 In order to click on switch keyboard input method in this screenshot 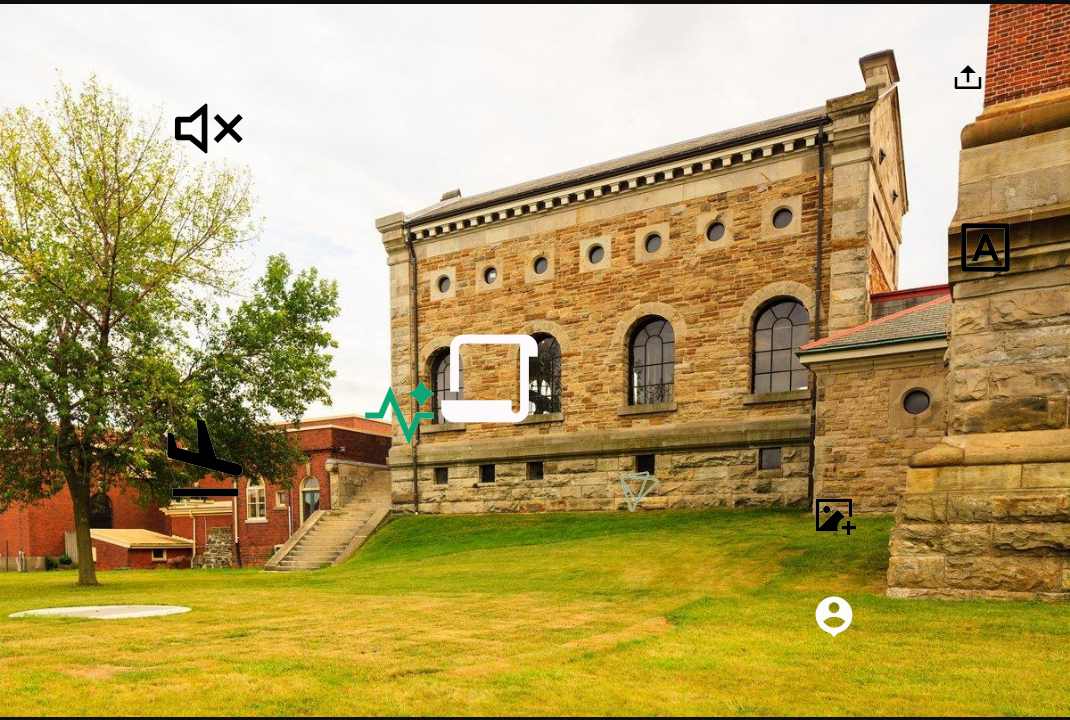, I will do `click(985, 247)`.